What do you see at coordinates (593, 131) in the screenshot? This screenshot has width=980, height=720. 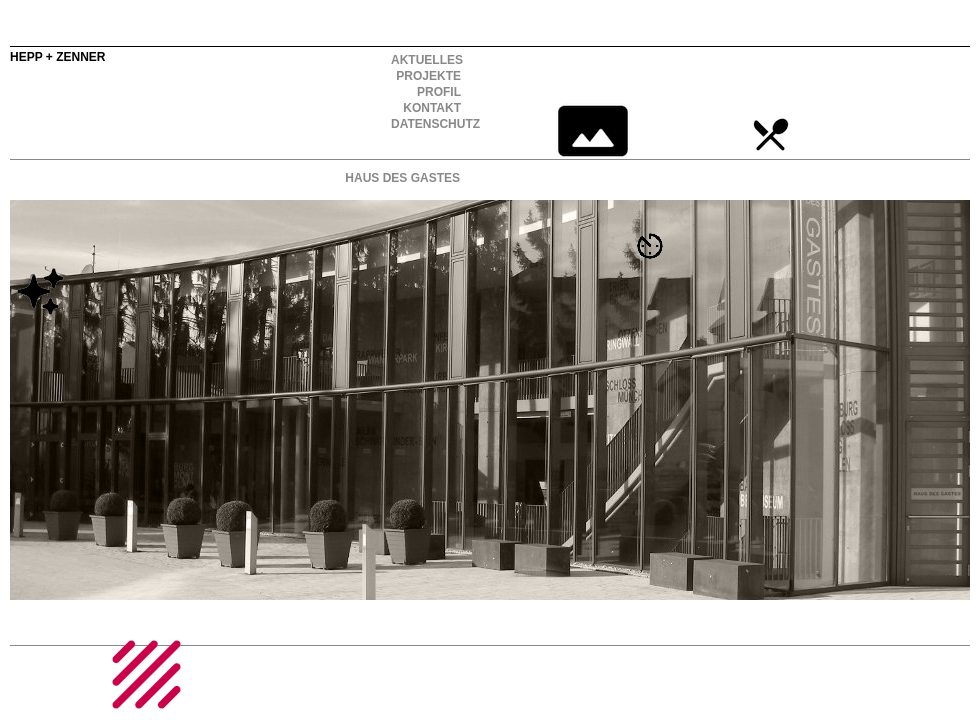 I see `view panoramic photos` at bounding box center [593, 131].